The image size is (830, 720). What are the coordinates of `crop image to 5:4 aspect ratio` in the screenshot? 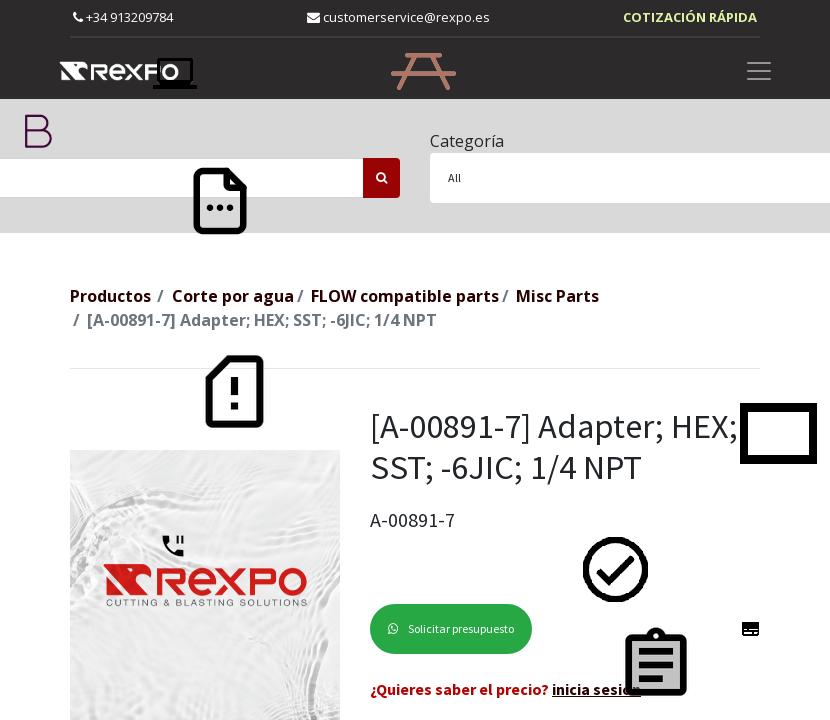 It's located at (778, 433).